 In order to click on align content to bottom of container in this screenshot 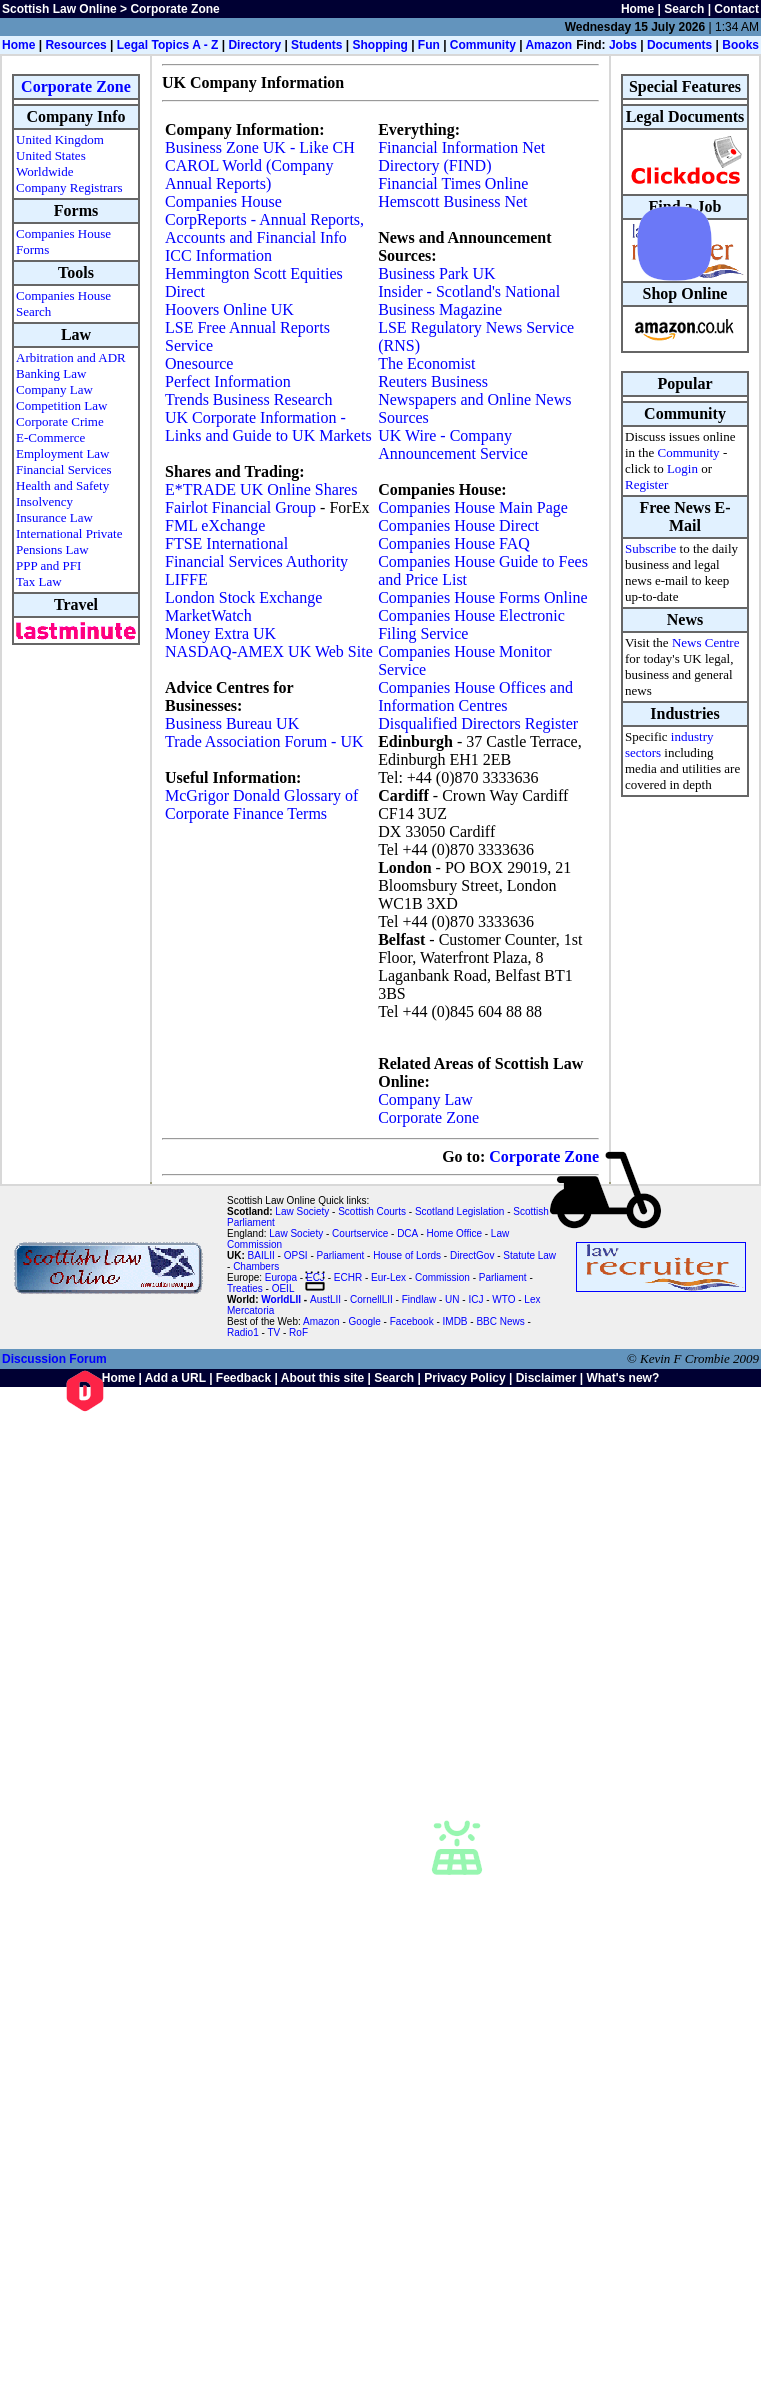, I will do `click(315, 1281)`.